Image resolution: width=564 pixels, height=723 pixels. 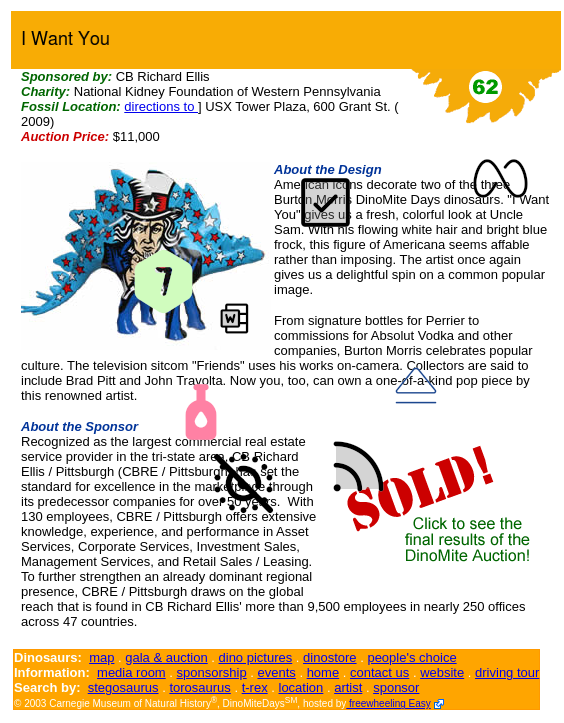 I want to click on eject media or disc, so click(x=416, y=388).